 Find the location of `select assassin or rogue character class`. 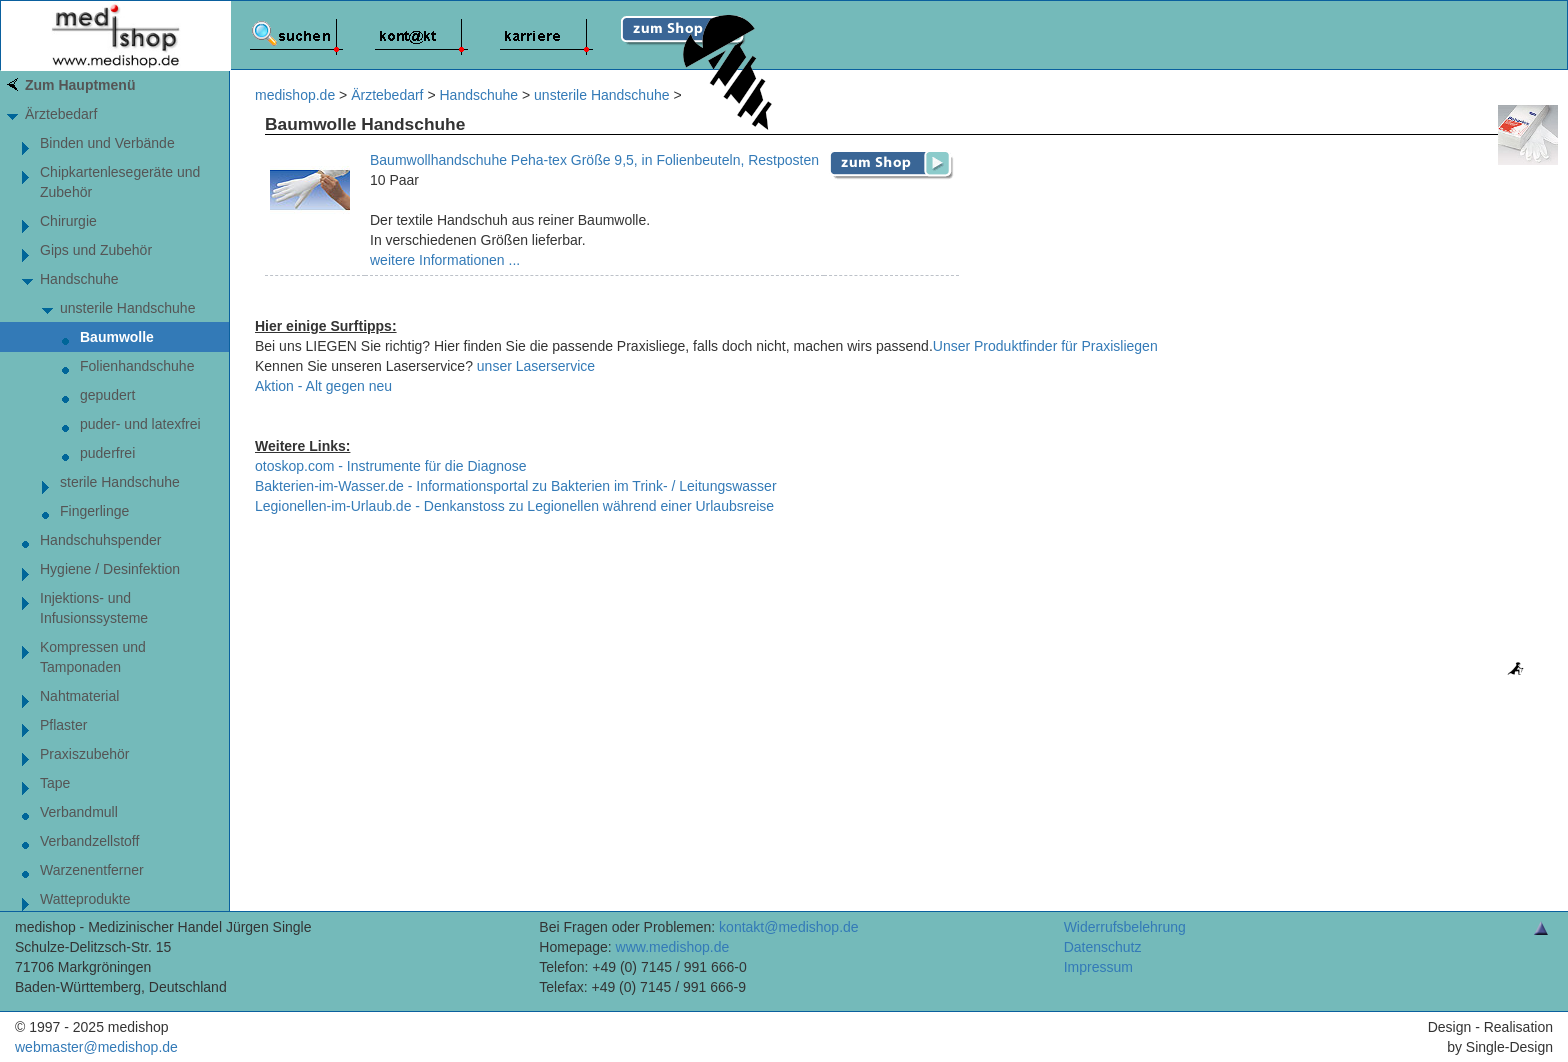

select assassin or rogue character class is located at coordinates (1515, 668).